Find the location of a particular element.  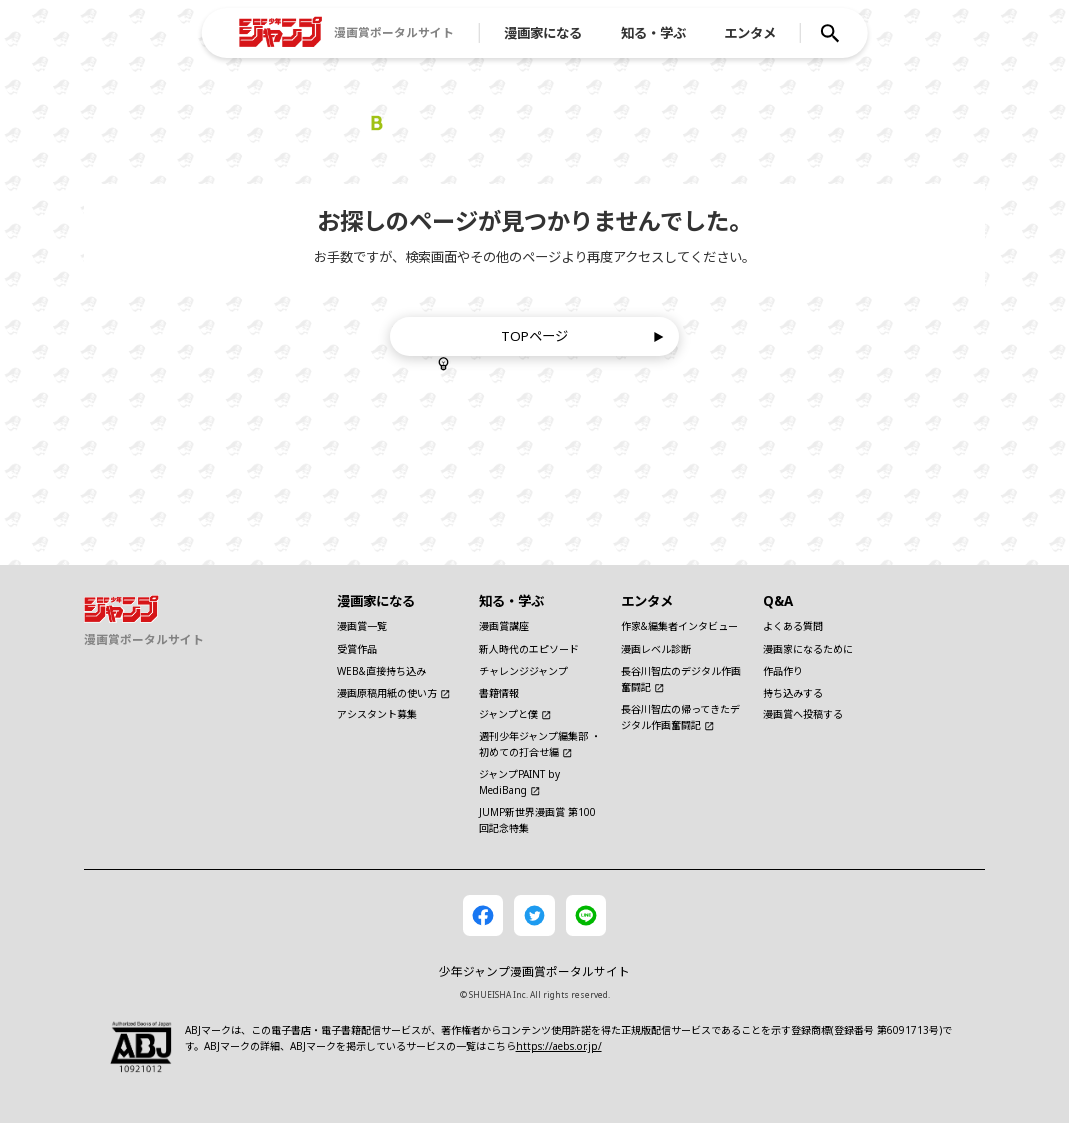

apply bold formatting to selected text is located at coordinates (377, 123).